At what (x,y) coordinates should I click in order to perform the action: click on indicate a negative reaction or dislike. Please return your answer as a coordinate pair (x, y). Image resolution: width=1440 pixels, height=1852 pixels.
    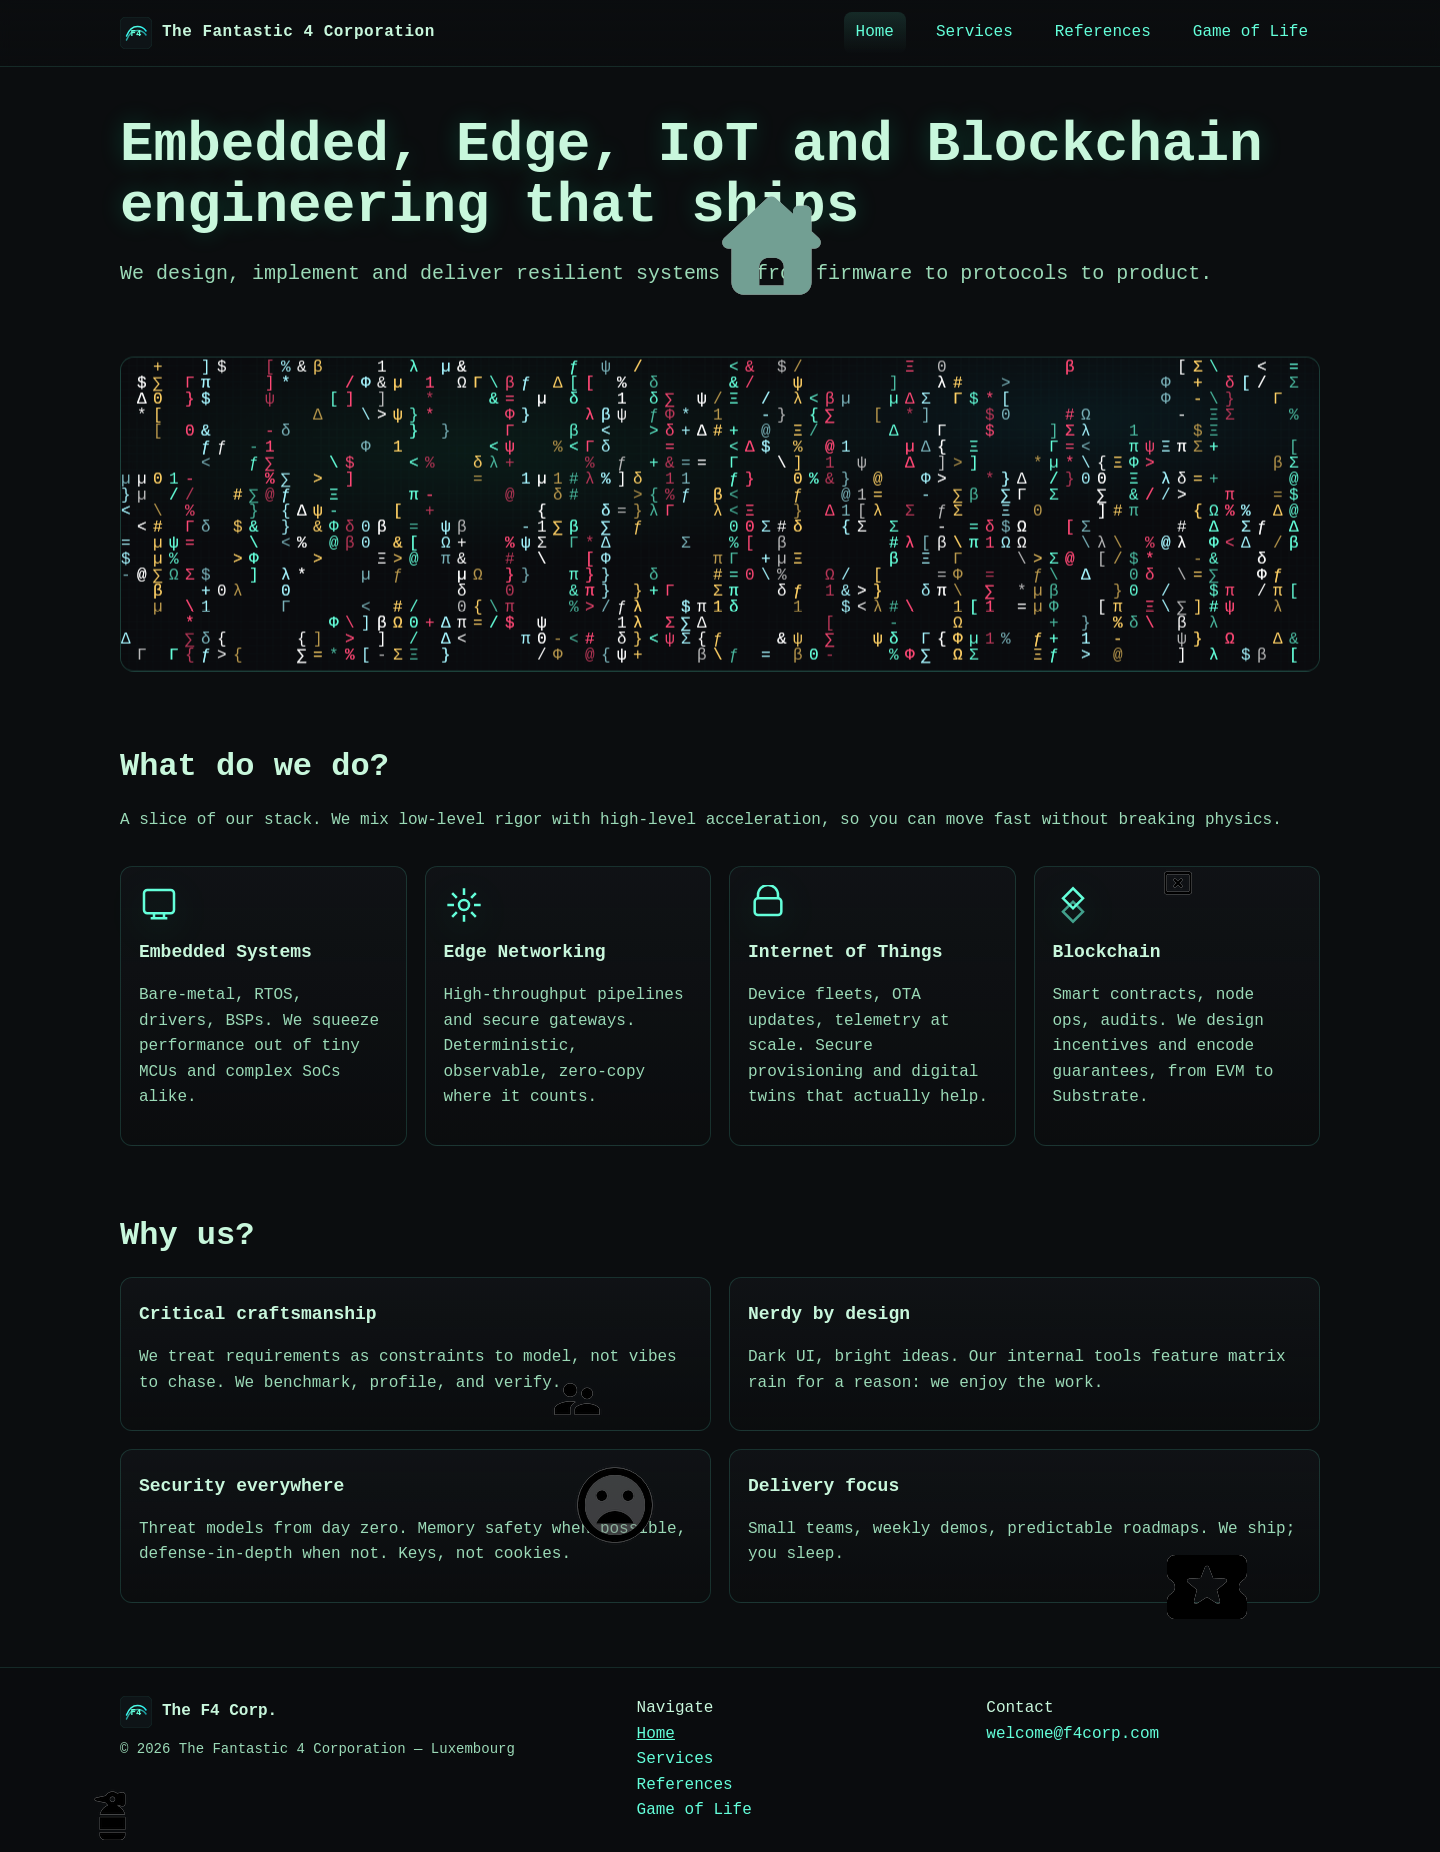
    Looking at the image, I should click on (615, 1505).